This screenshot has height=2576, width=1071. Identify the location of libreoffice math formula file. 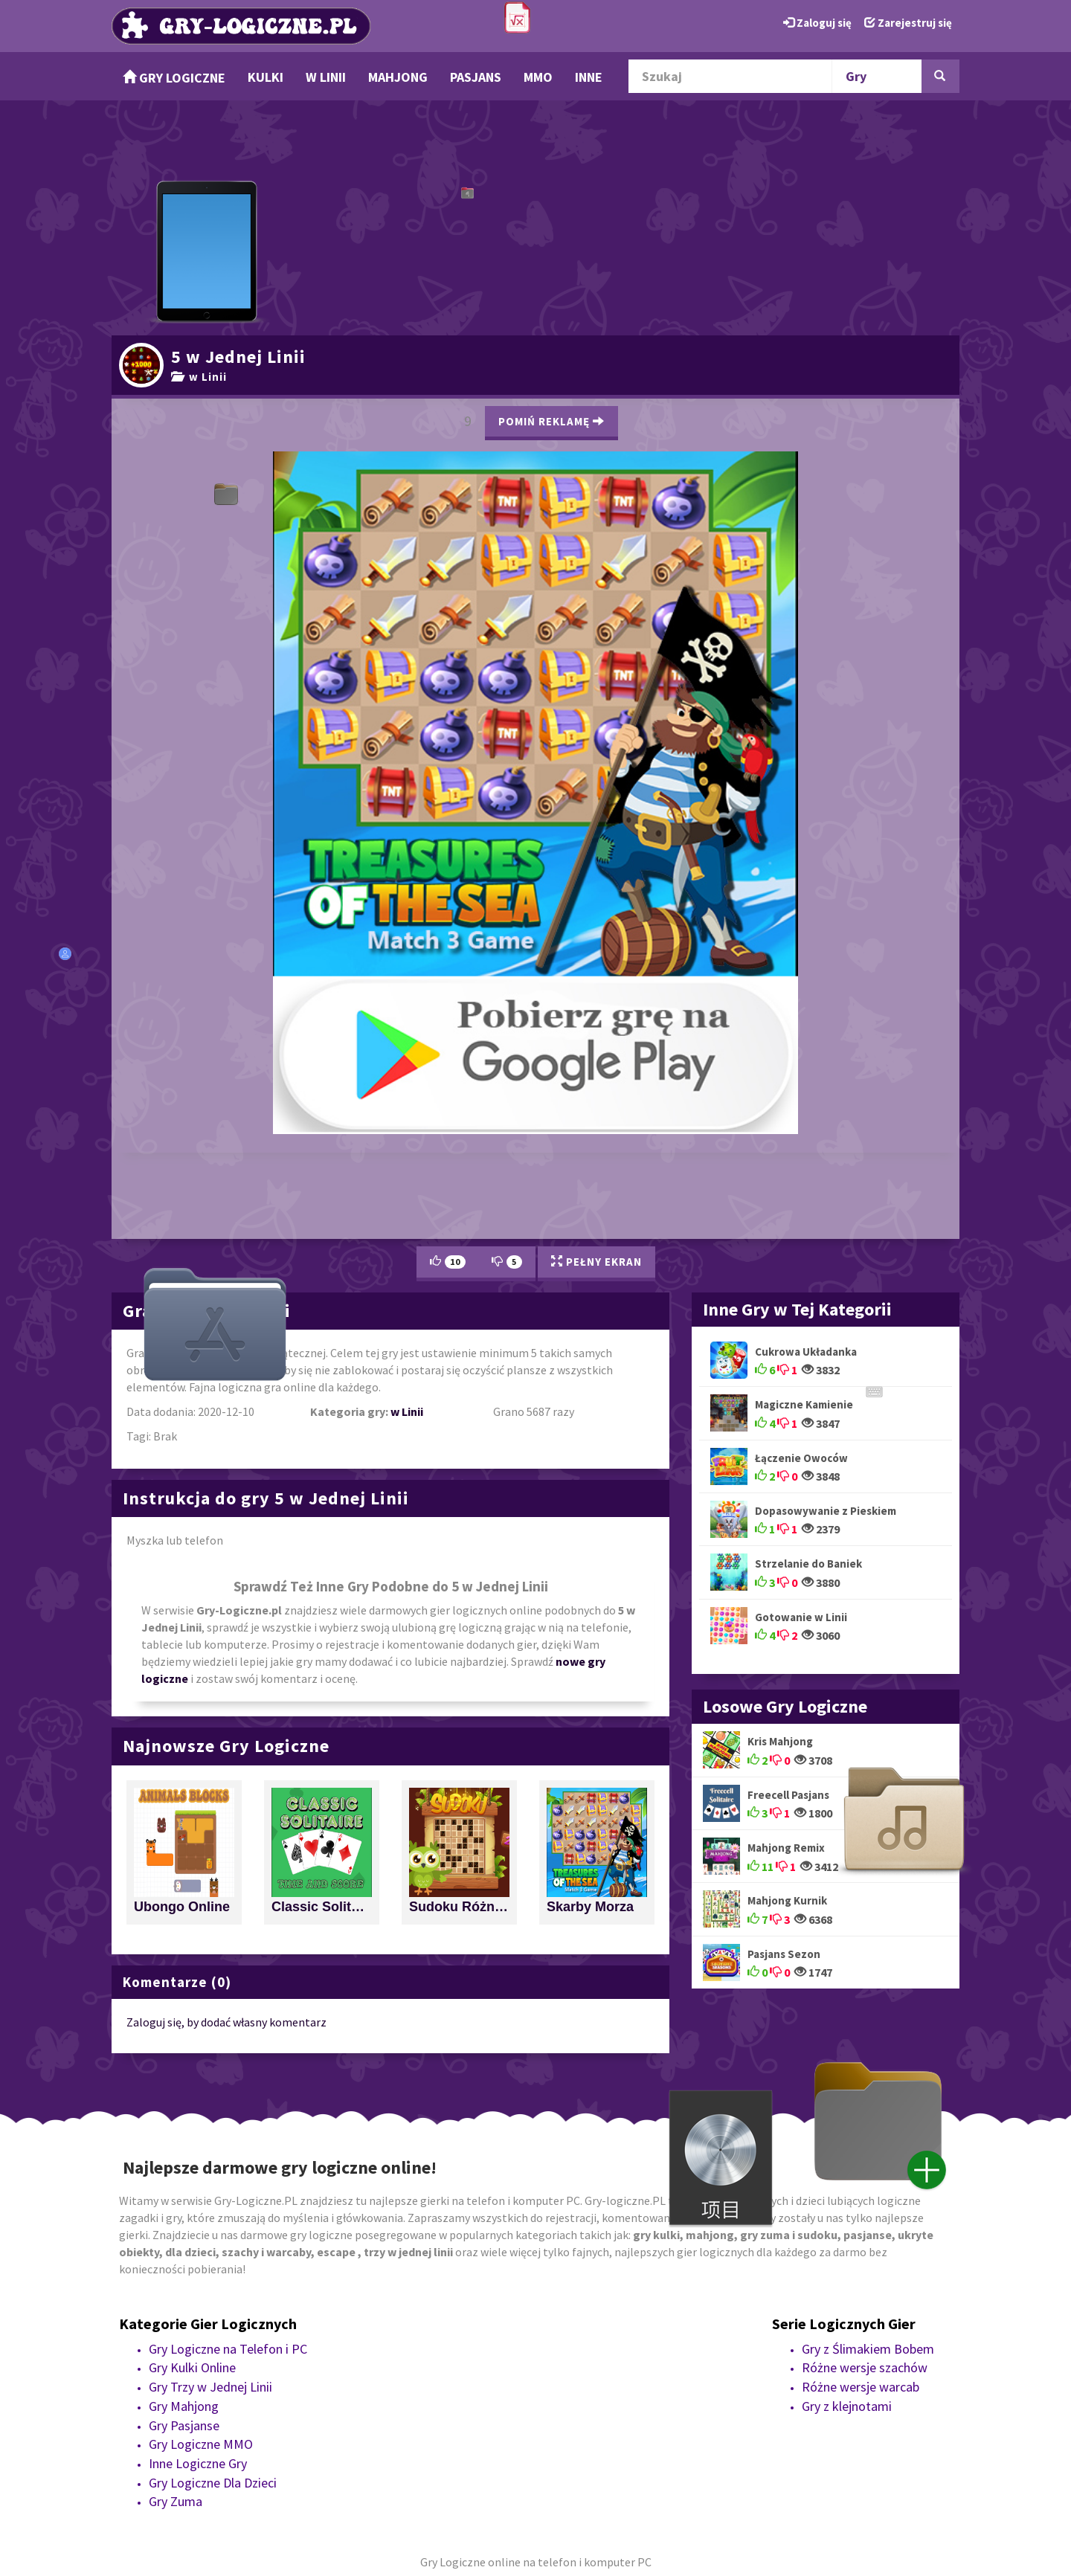
(517, 17).